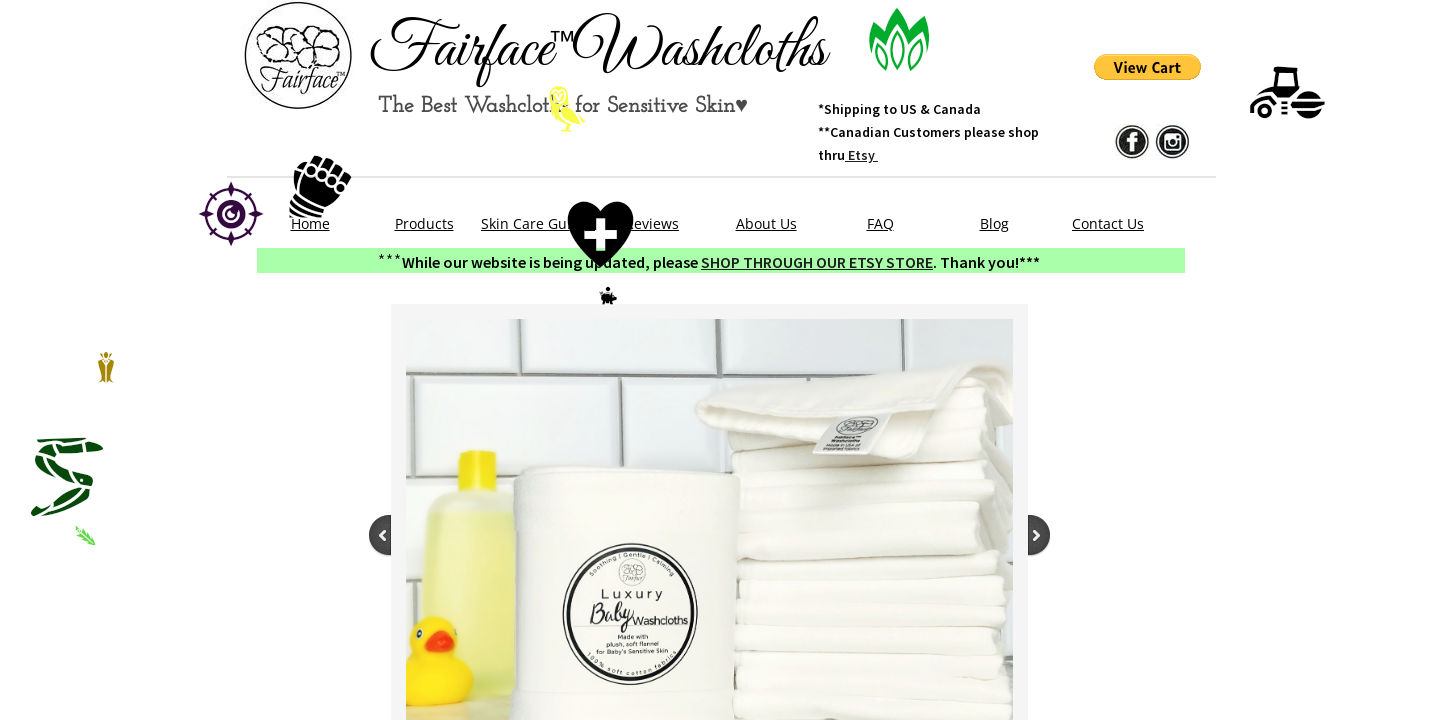 The width and height of the screenshot is (1440, 720). I want to click on add to favorites, so click(600, 234).